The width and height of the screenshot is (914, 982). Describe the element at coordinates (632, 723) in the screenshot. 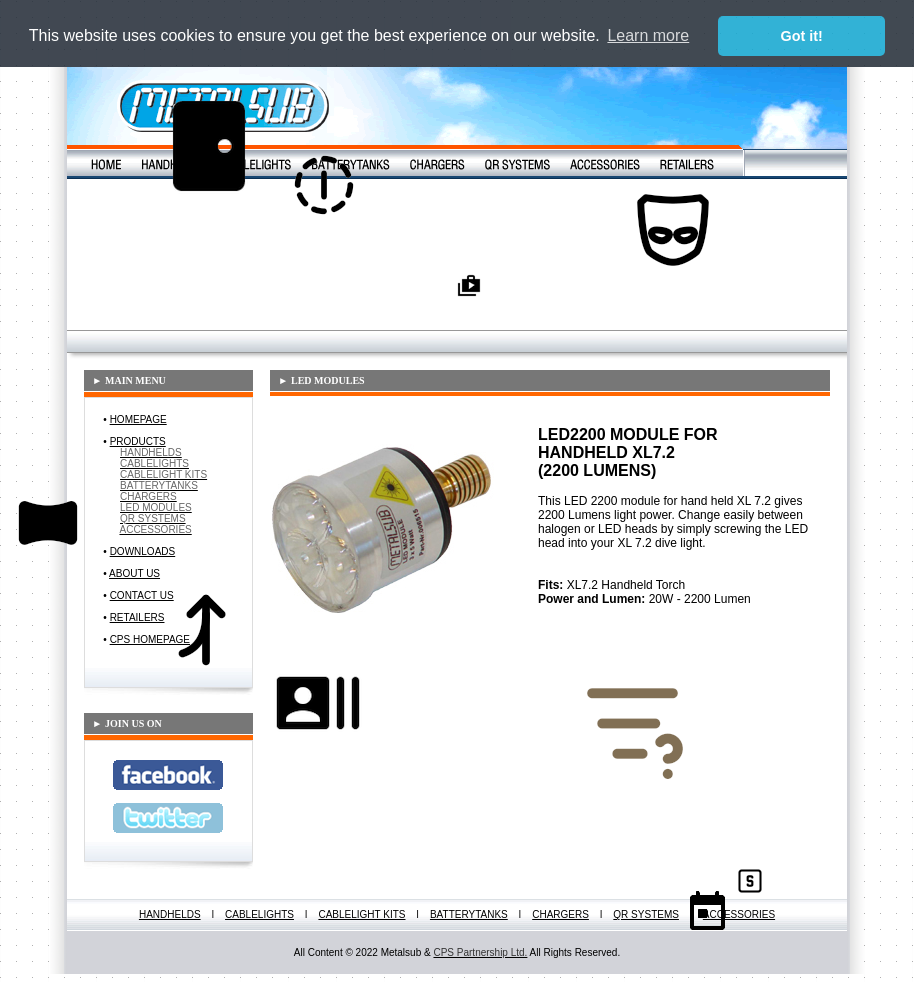

I see `filter settings need attention or review` at that location.